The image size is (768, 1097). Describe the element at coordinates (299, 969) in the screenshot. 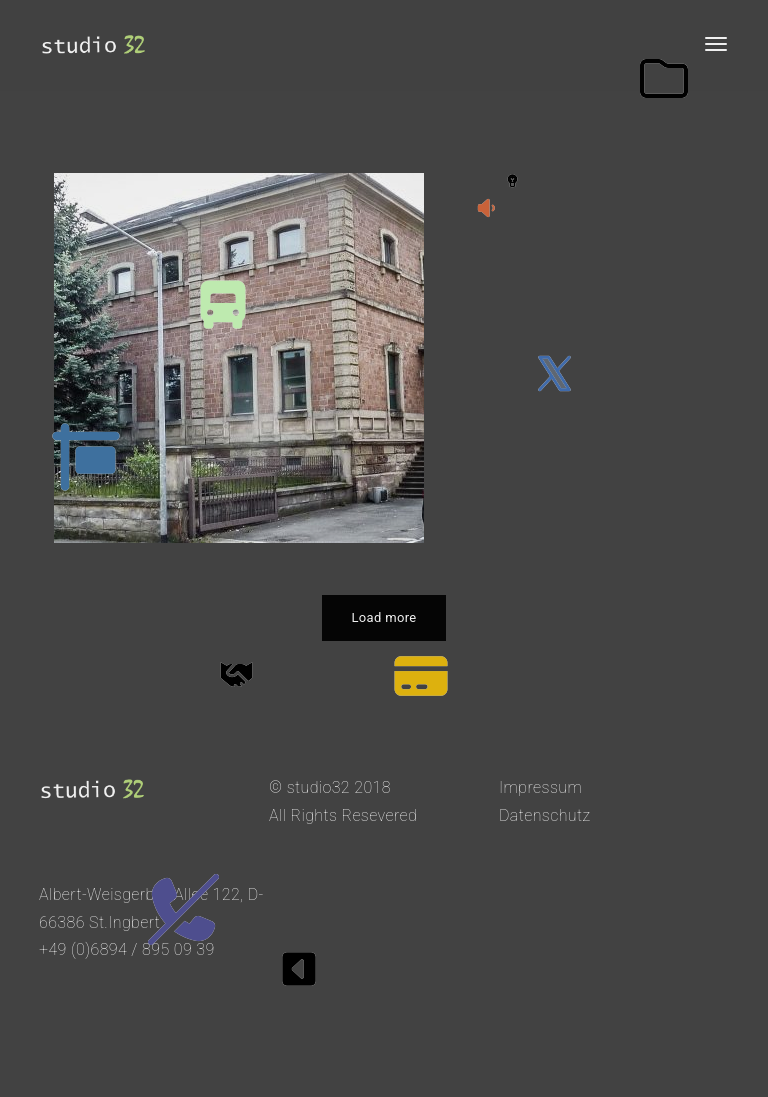

I see `navigate to the previous item or screen` at that location.